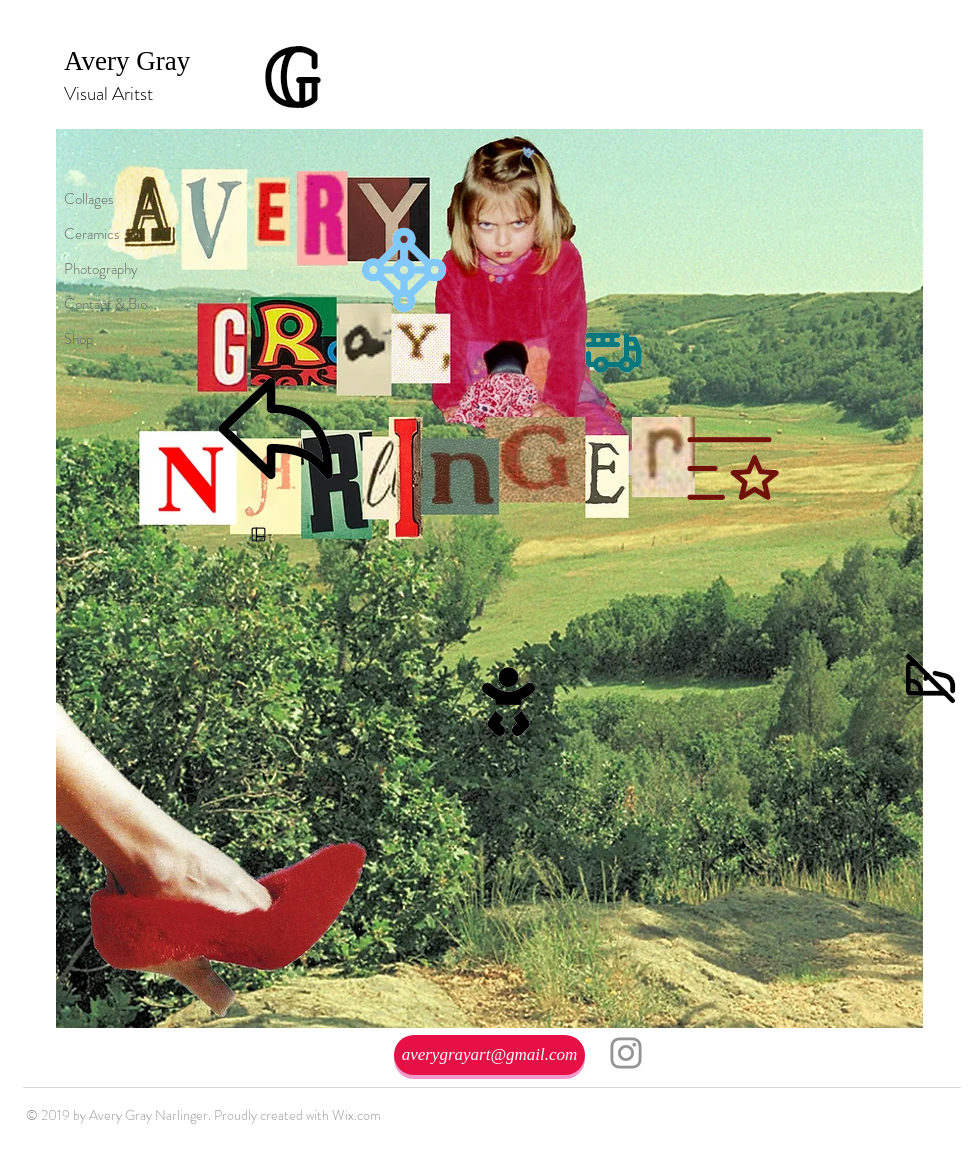 The image size is (980, 1164). I want to click on access baby or infant-related features, so click(508, 700).